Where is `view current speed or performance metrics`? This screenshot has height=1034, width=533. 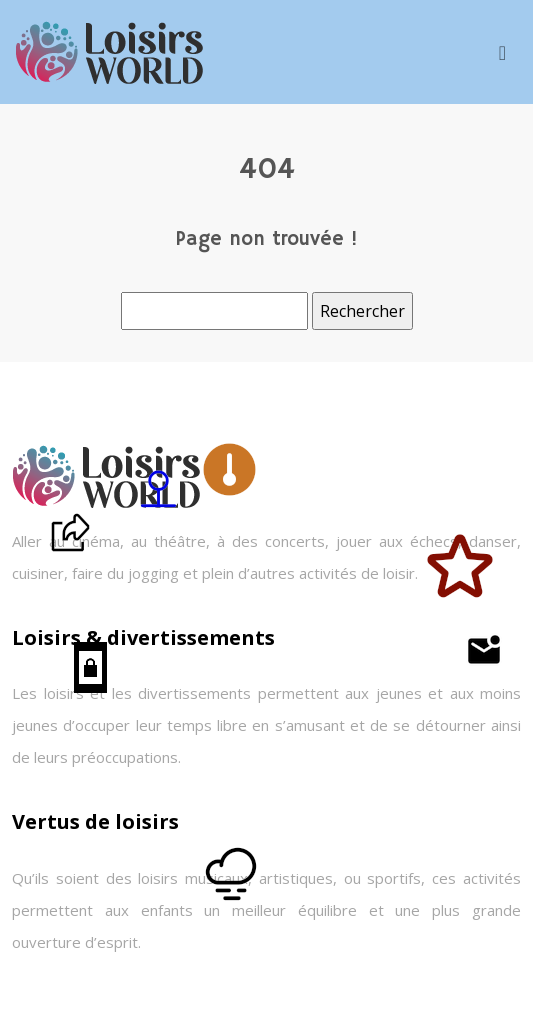 view current speed or performance metrics is located at coordinates (229, 469).